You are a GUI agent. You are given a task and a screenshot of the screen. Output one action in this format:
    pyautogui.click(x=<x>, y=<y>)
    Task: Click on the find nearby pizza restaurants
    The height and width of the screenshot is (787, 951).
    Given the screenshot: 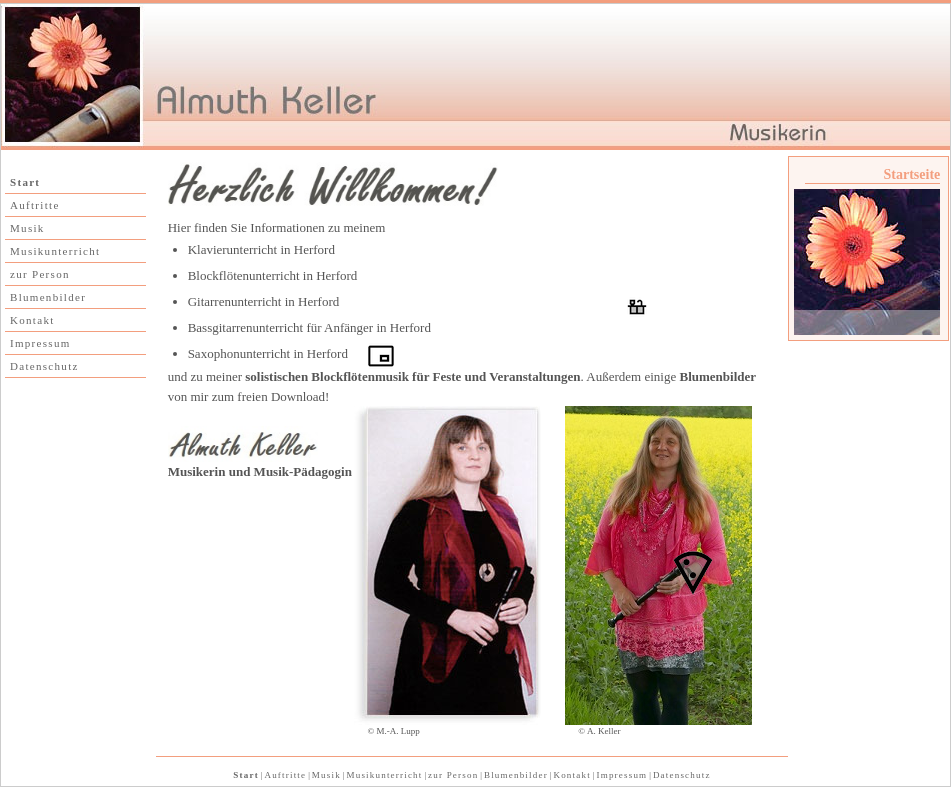 What is the action you would take?
    pyautogui.click(x=693, y=573)
    